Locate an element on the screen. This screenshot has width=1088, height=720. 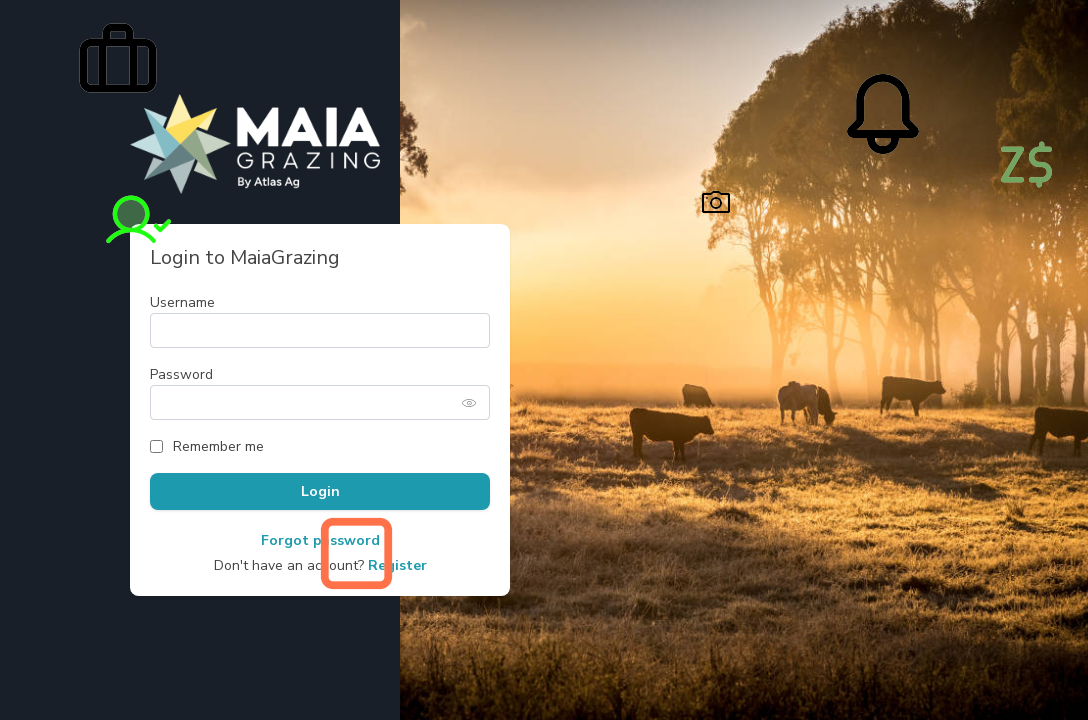
stop media playback is located at coordinates (356, 553).